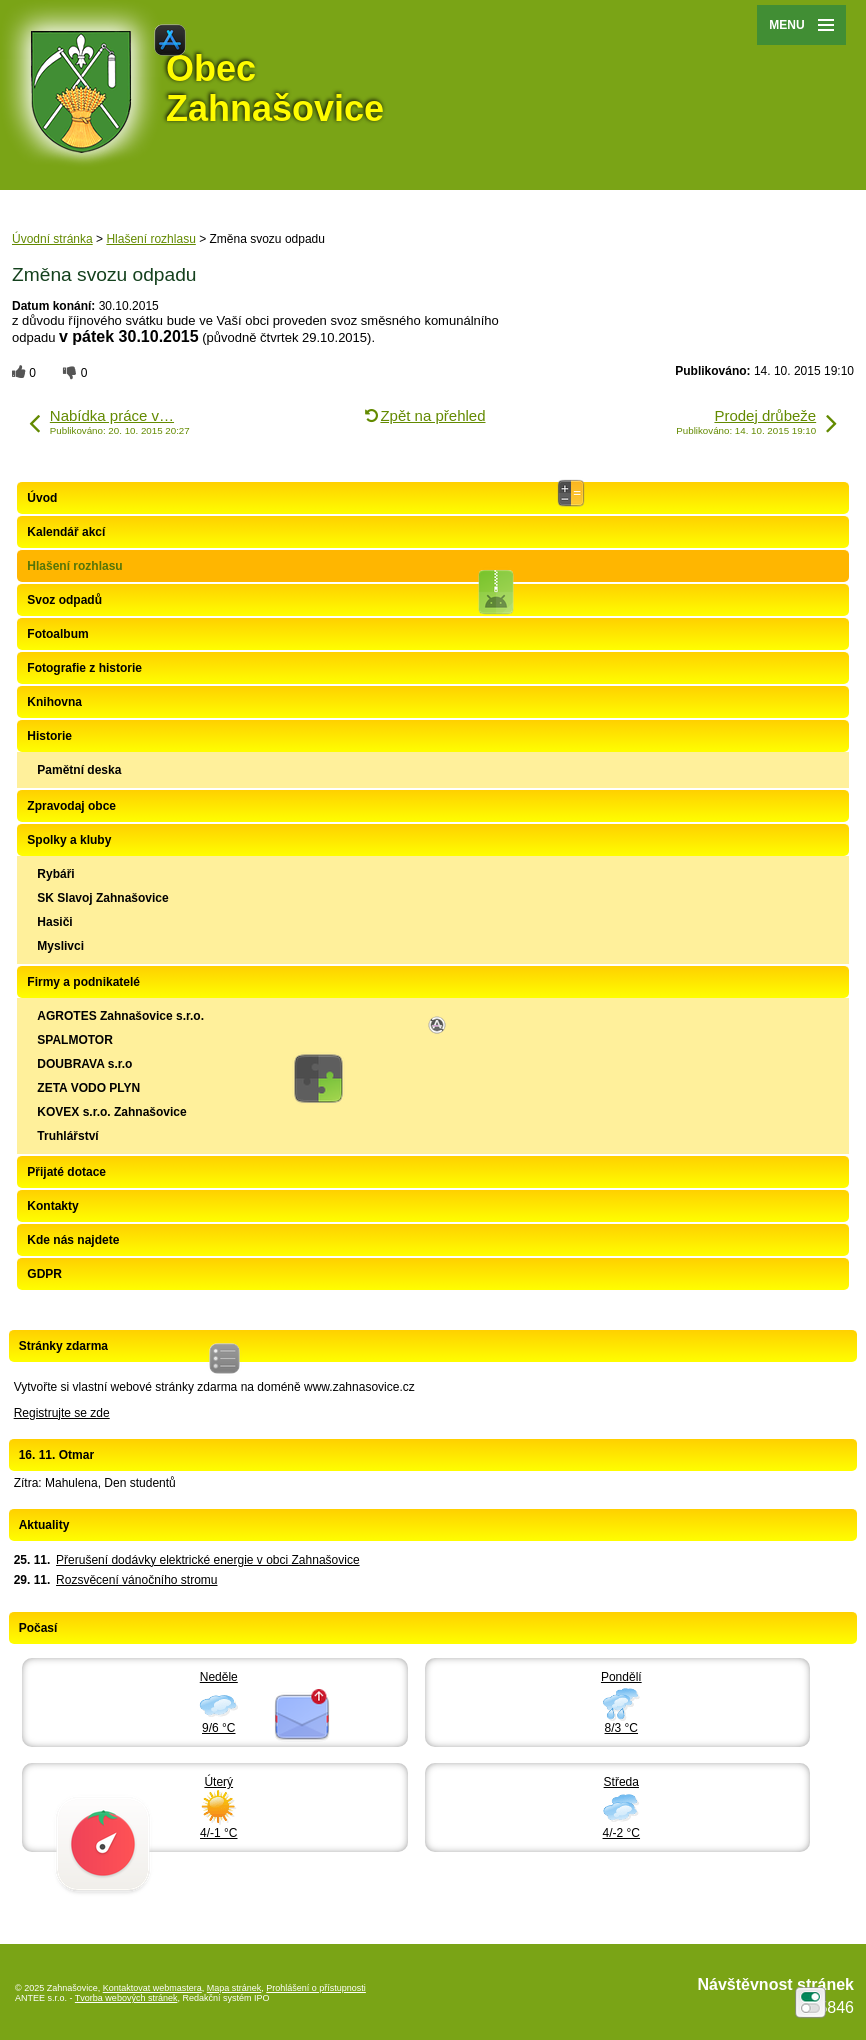  Describe the element at coordinates (170, 40) in the screenshot. I see `open the app store connect or developer tools` at that location.